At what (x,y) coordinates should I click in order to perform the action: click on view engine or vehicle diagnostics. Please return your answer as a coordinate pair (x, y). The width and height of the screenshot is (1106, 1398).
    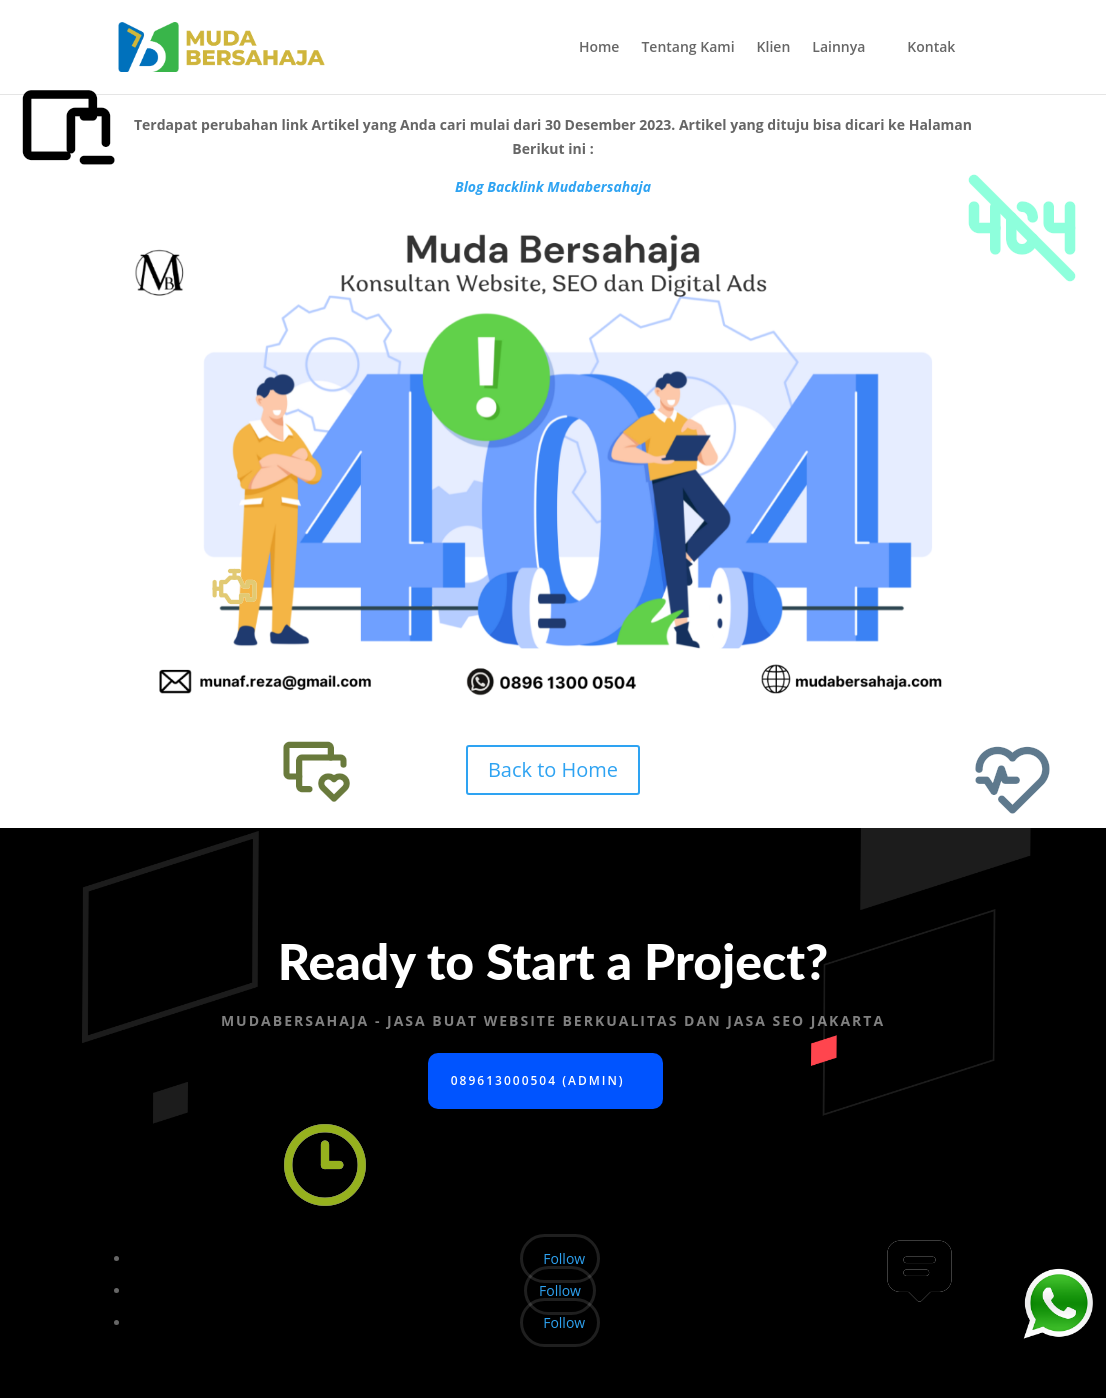
    Looking at the image, I should click on (234, 586).